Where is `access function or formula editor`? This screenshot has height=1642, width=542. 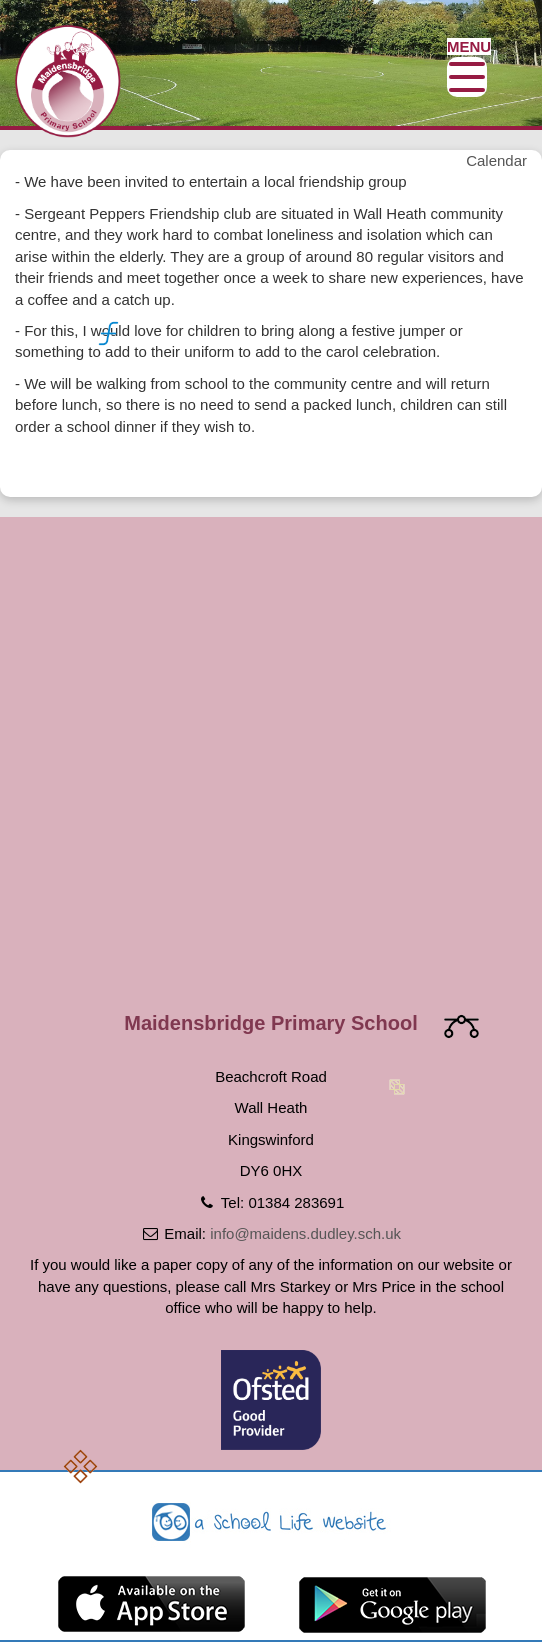
access function or formula editor is located at coordinates (108, 333).